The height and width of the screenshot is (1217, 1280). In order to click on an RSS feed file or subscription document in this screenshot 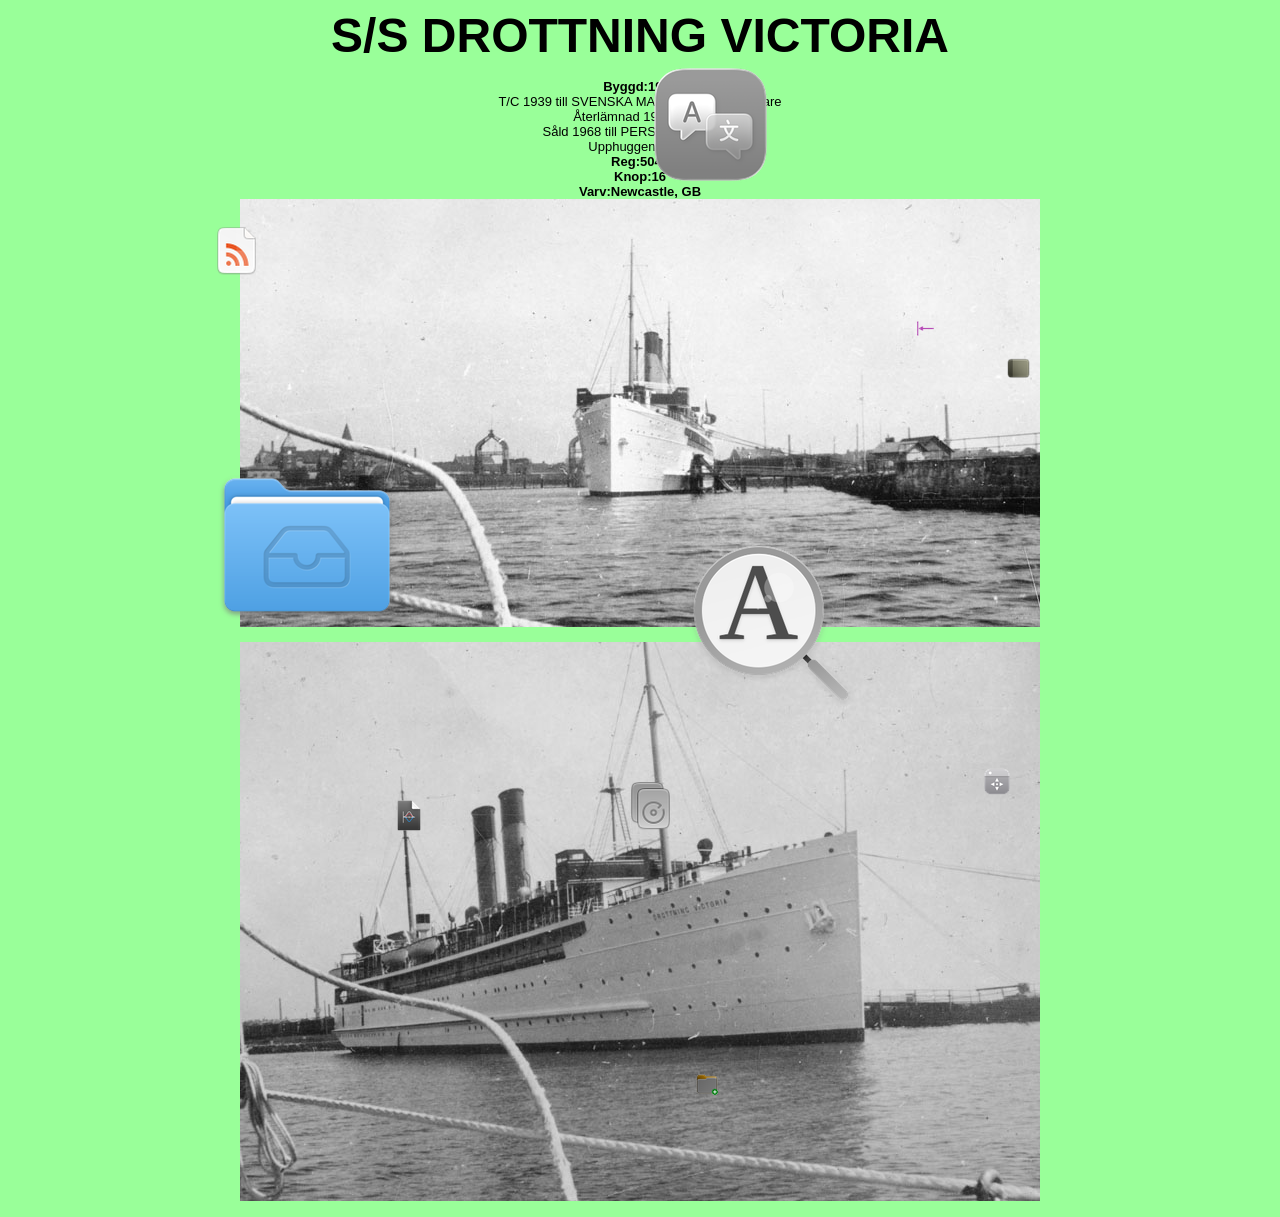, I will do `click(236, 250)`.